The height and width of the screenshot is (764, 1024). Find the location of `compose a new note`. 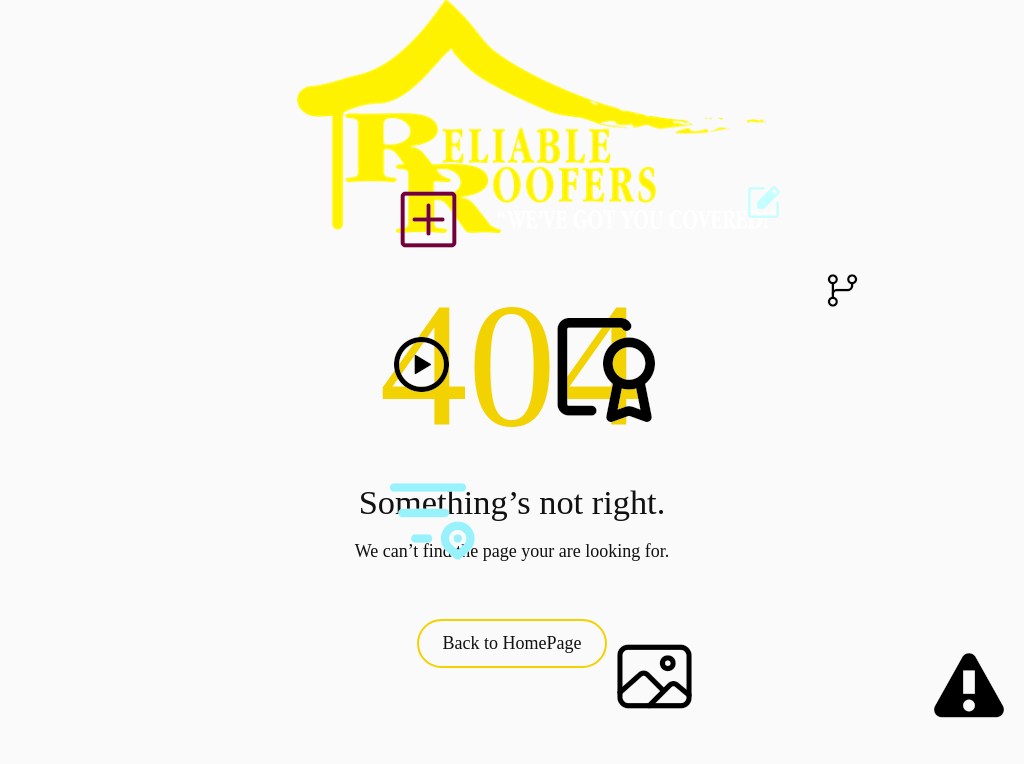

compose a new note is located at coordinates (763, 202).